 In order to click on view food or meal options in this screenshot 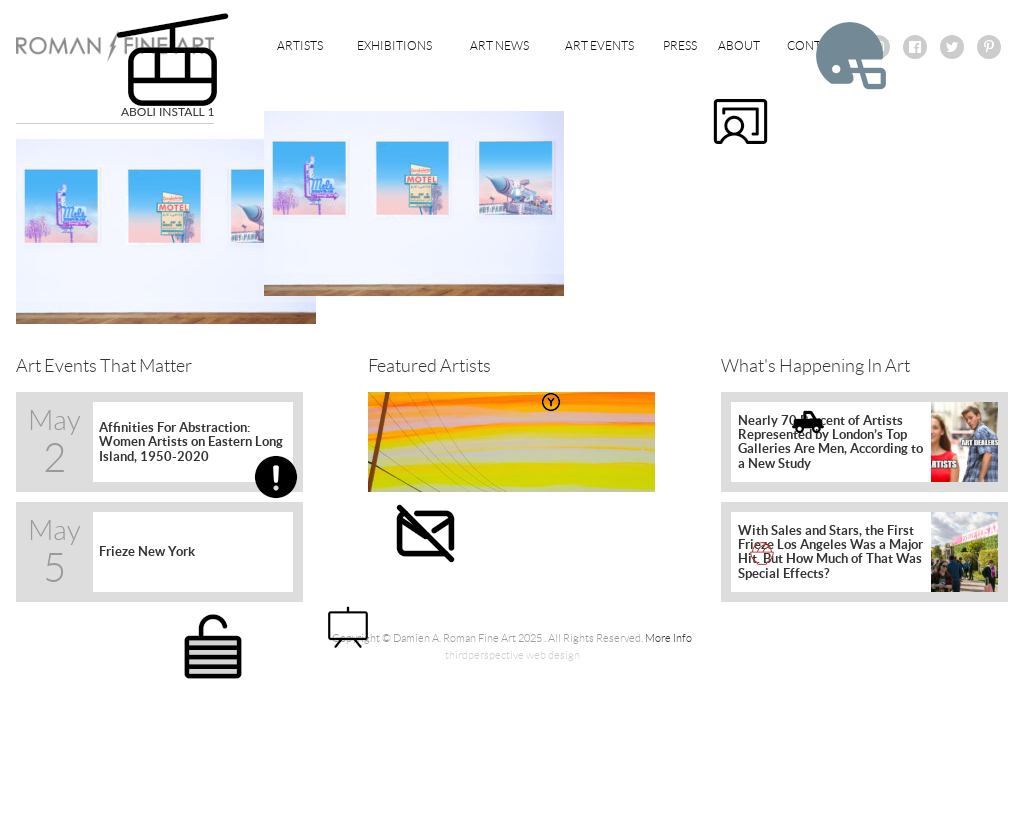, I will do `click(762, 554)`.